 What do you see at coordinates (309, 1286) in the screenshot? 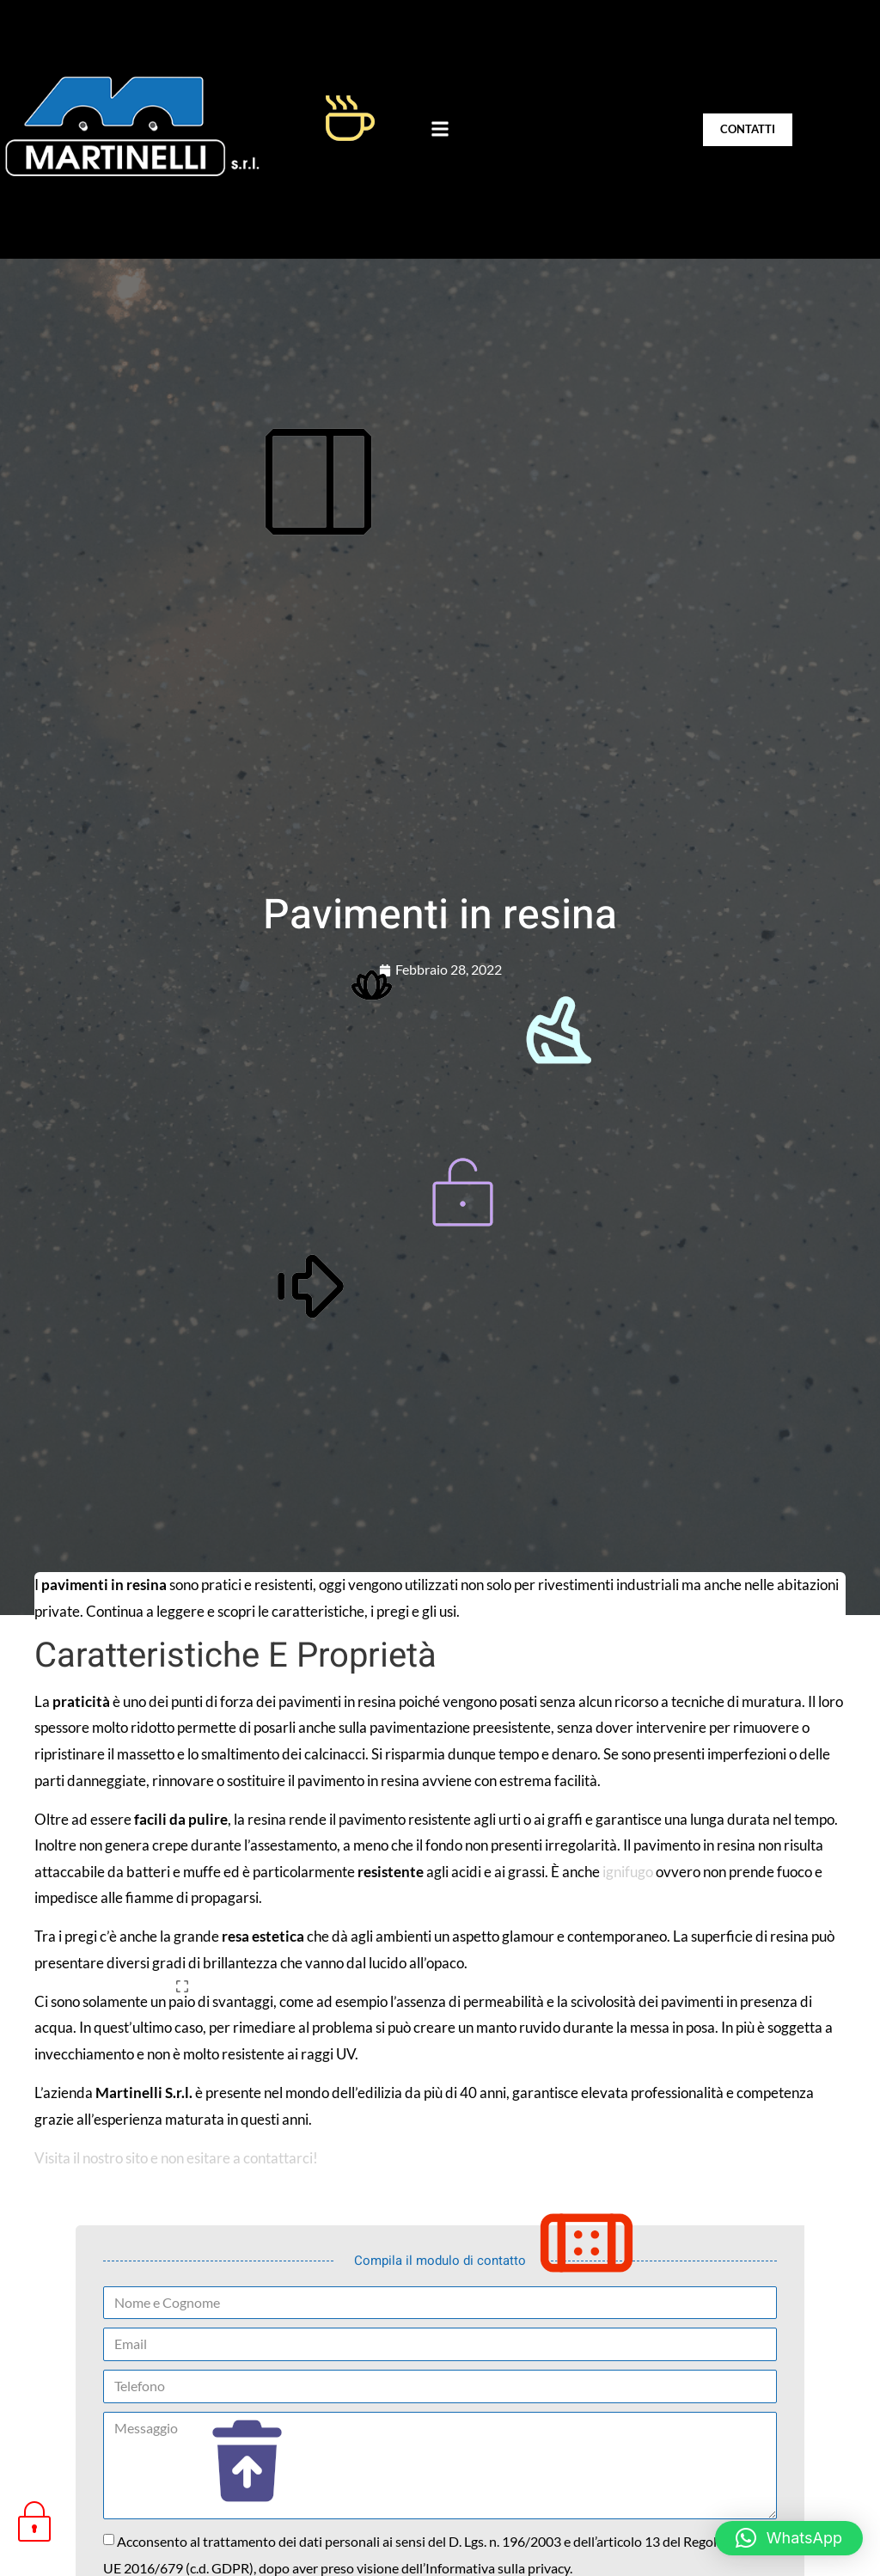
I see `skip to end or jump forward` at bounding box center [309, 1286].